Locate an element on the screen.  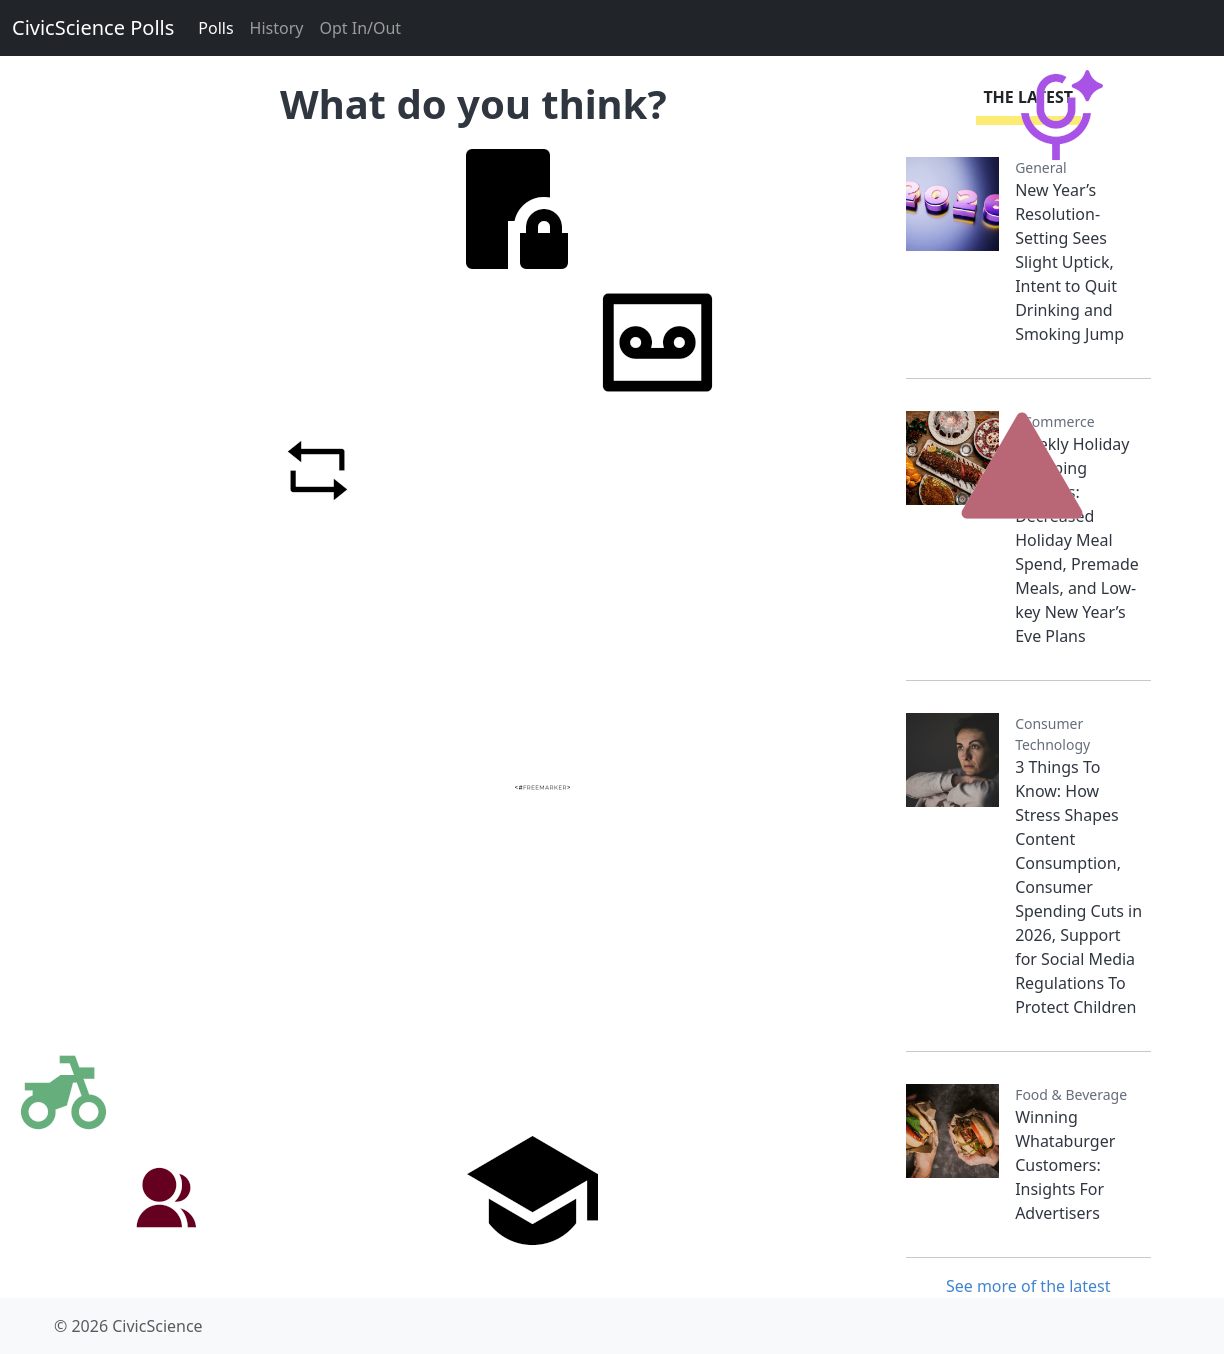
play or start media content is located at coordinates (1022, 467).